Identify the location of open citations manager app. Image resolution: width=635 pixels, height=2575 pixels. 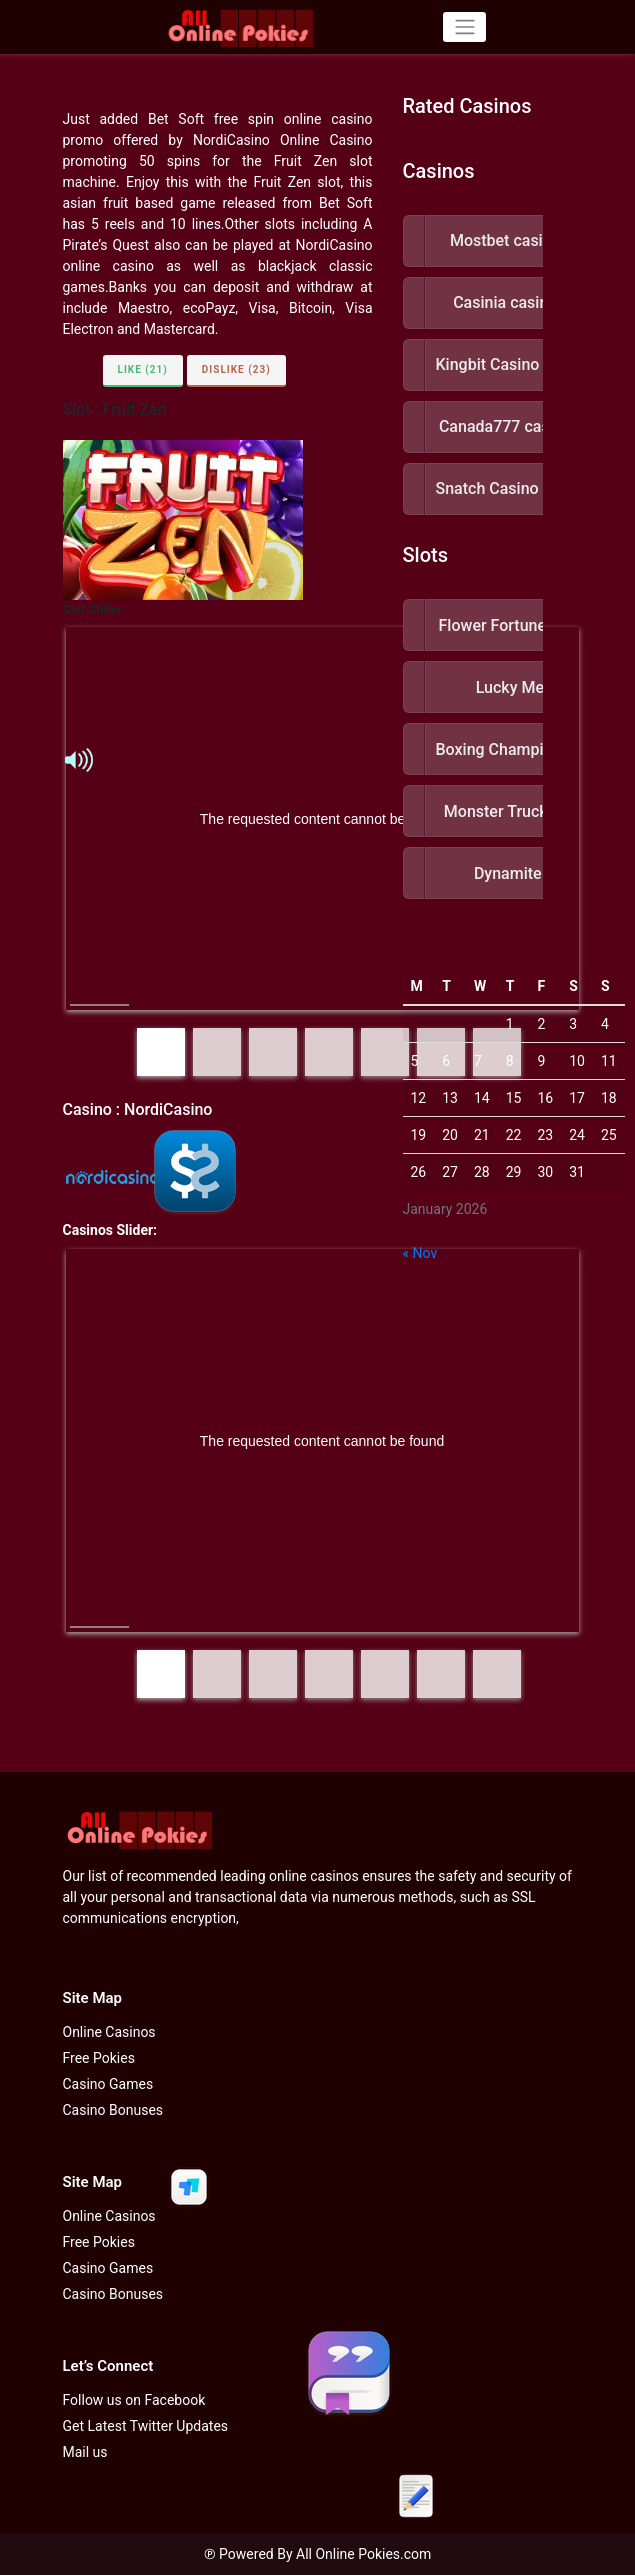
(349, 2372).